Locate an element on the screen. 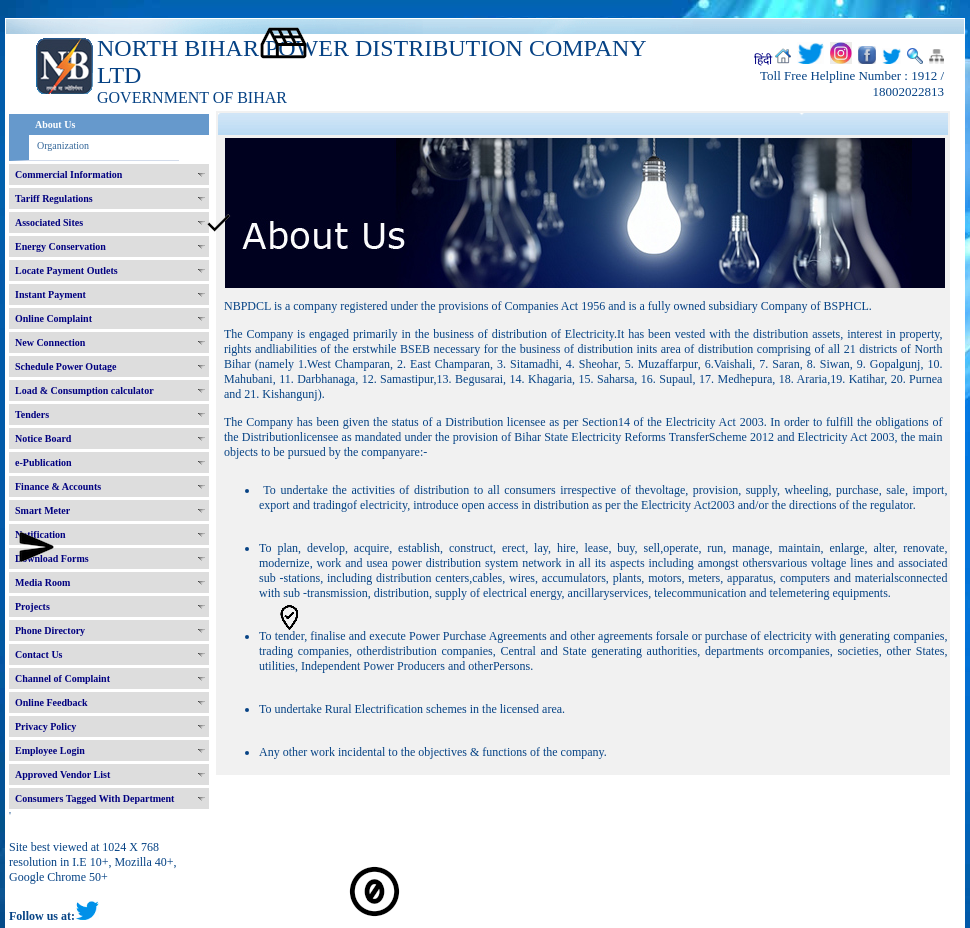  confirm or select a location is located at coordinates (289, 617).